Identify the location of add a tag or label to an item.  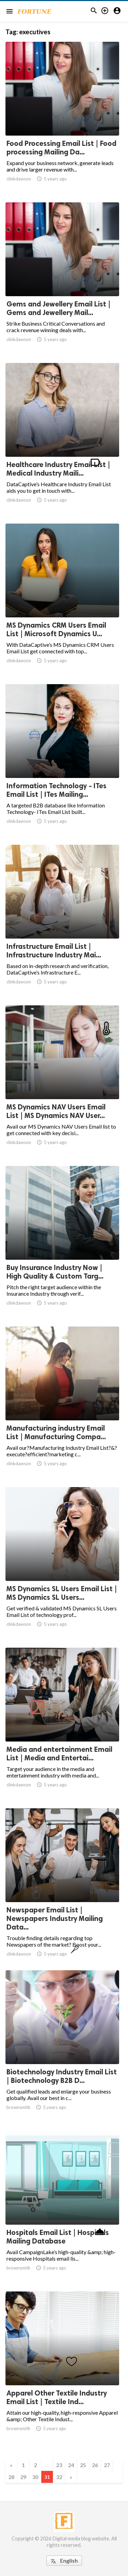
(95, 462).